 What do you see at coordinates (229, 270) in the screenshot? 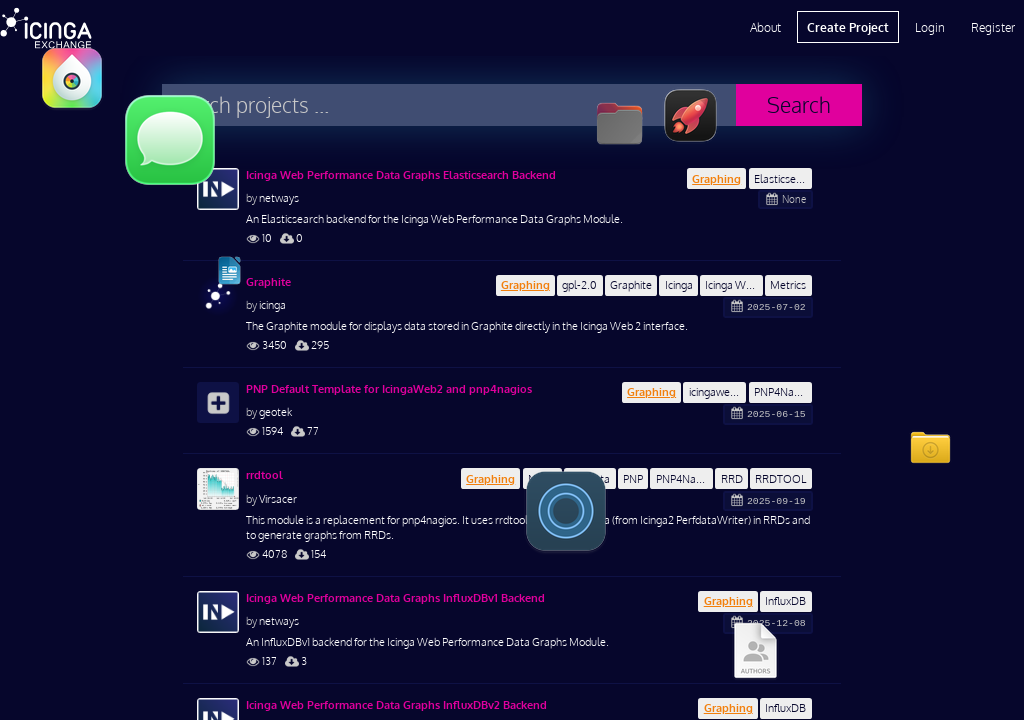
I see `open libreoffice writer application` at bounding box center [229, 270].